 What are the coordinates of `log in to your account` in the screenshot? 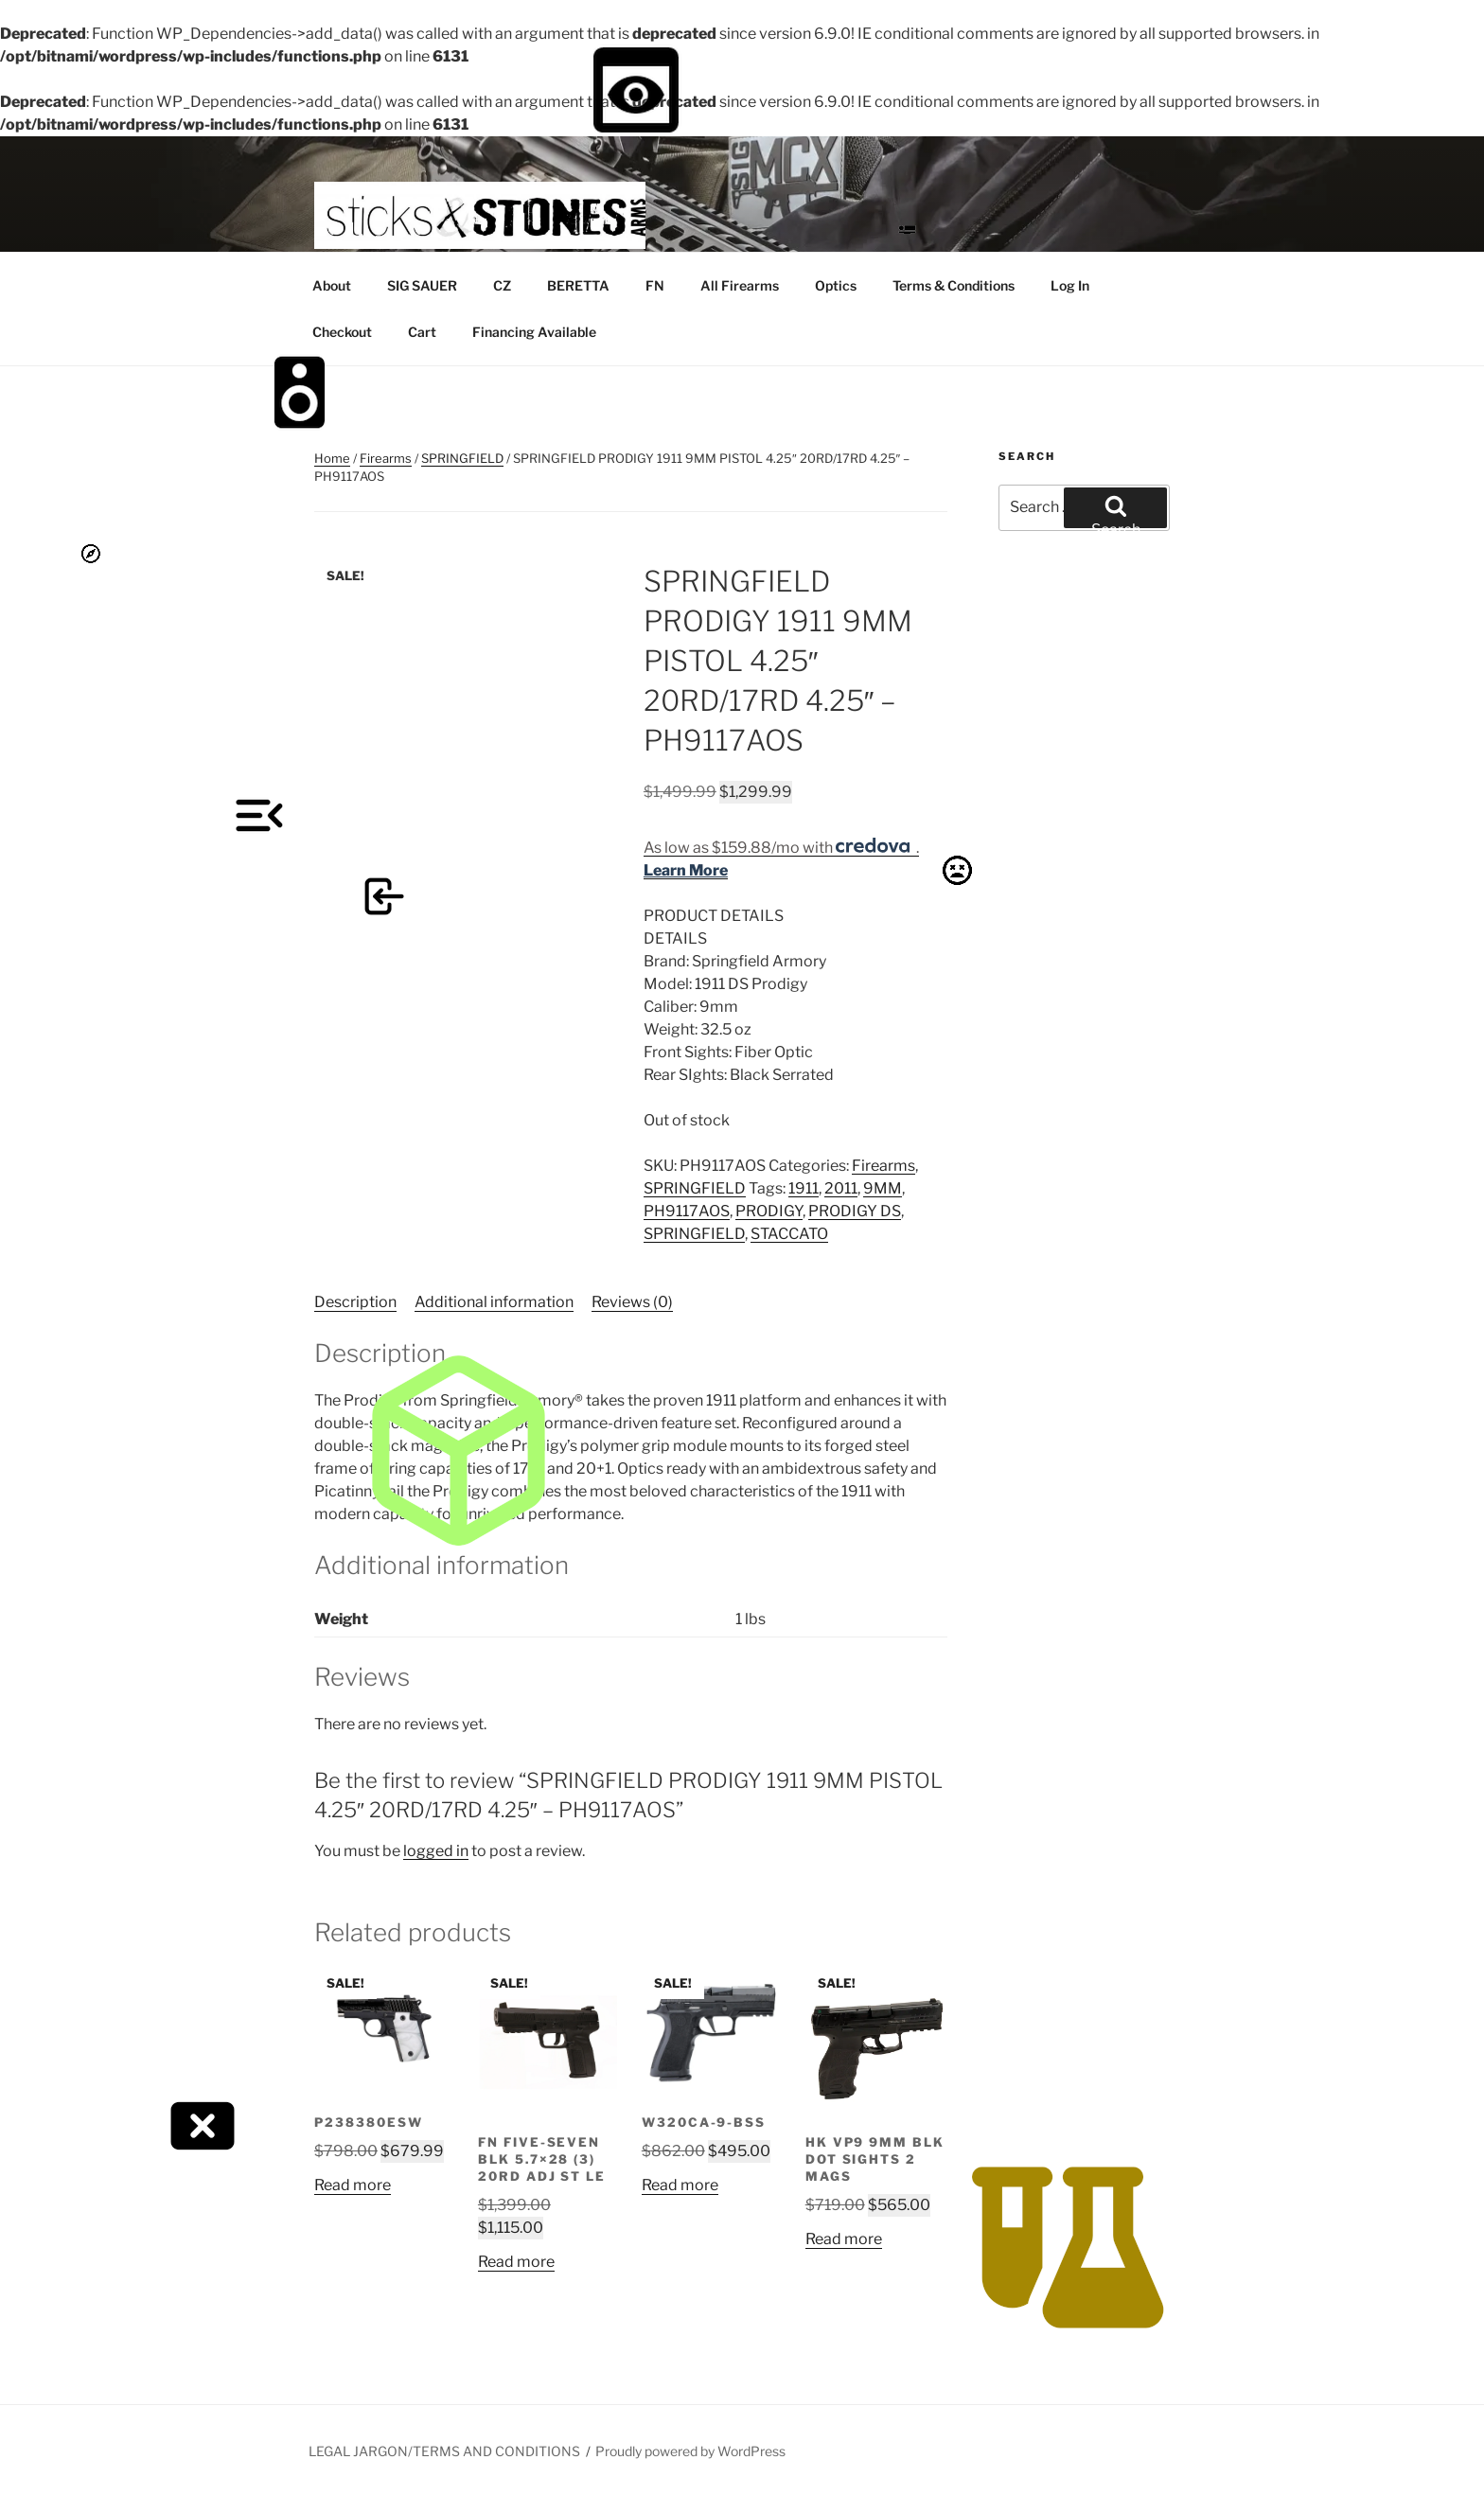 It's located at (383, 896).